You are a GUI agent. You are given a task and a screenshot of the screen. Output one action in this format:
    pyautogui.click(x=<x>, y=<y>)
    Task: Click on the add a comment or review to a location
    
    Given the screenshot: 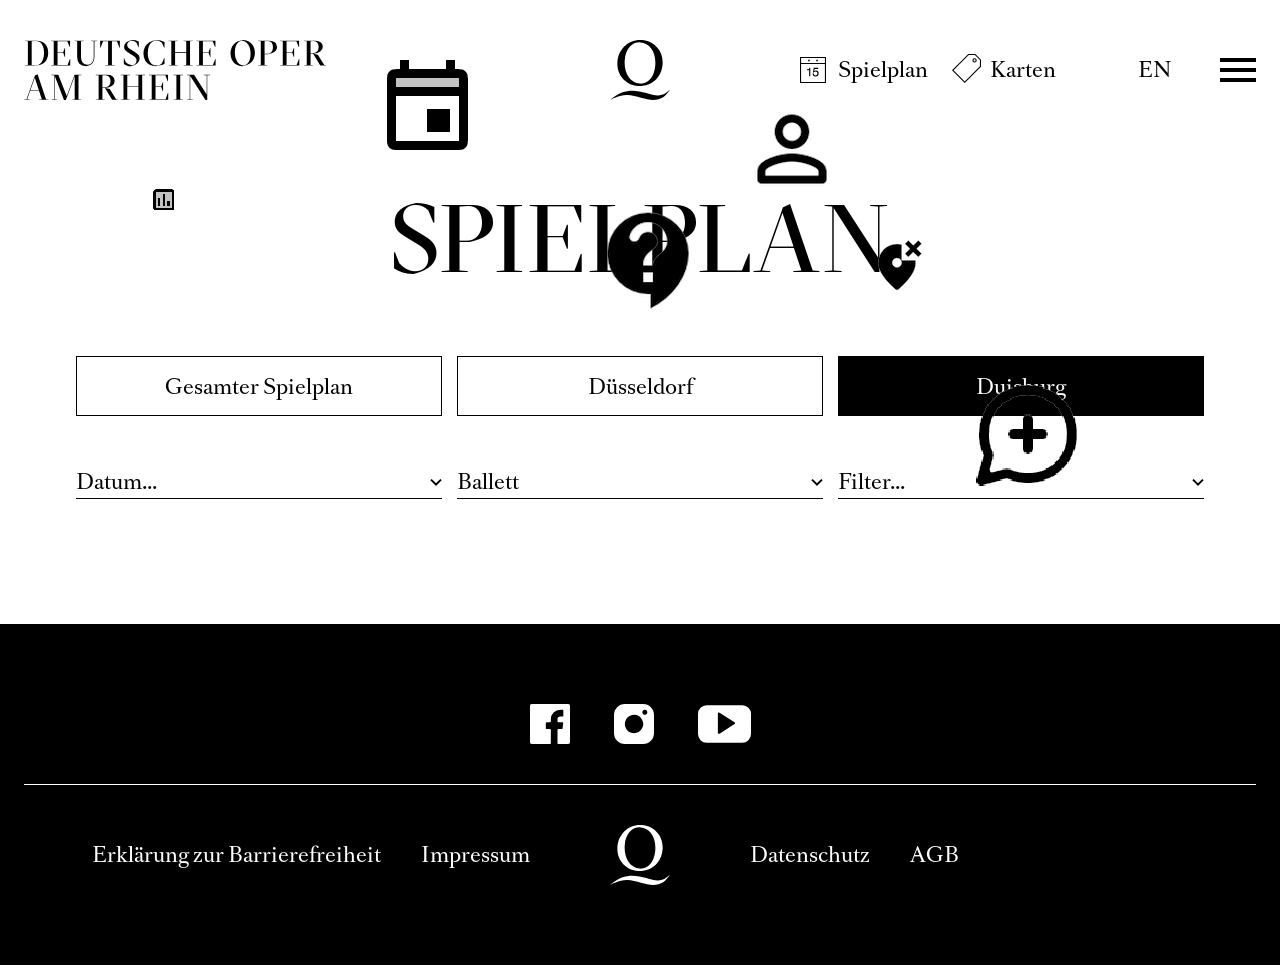 What is the action you would take?
    pyautogui.click(x=1028, y=434)
    